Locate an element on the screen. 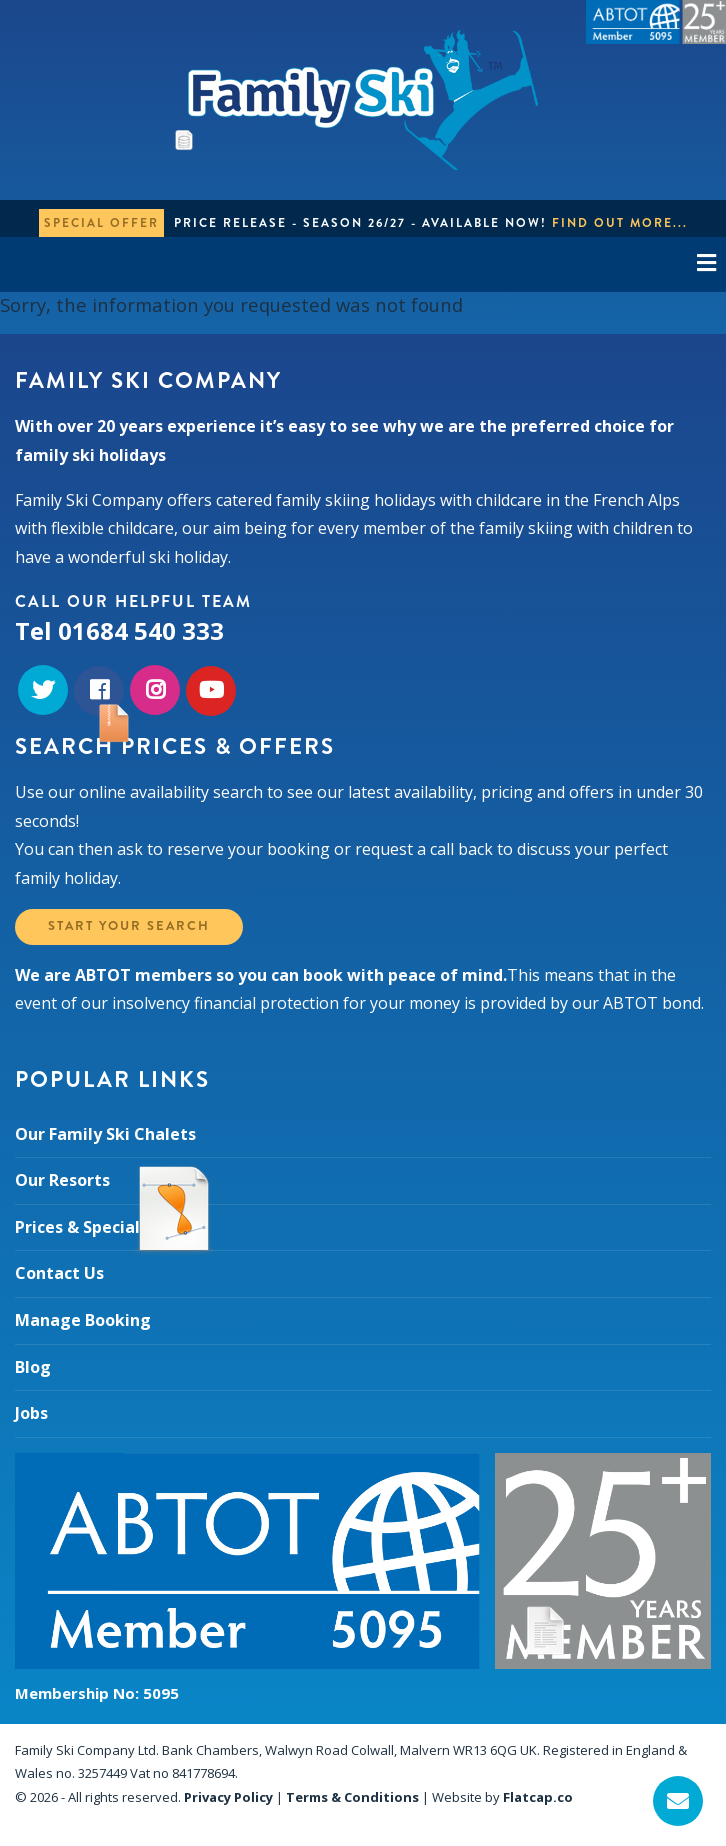 The image size is (726, 1846). open a database file is located at coordinates (184, 140).